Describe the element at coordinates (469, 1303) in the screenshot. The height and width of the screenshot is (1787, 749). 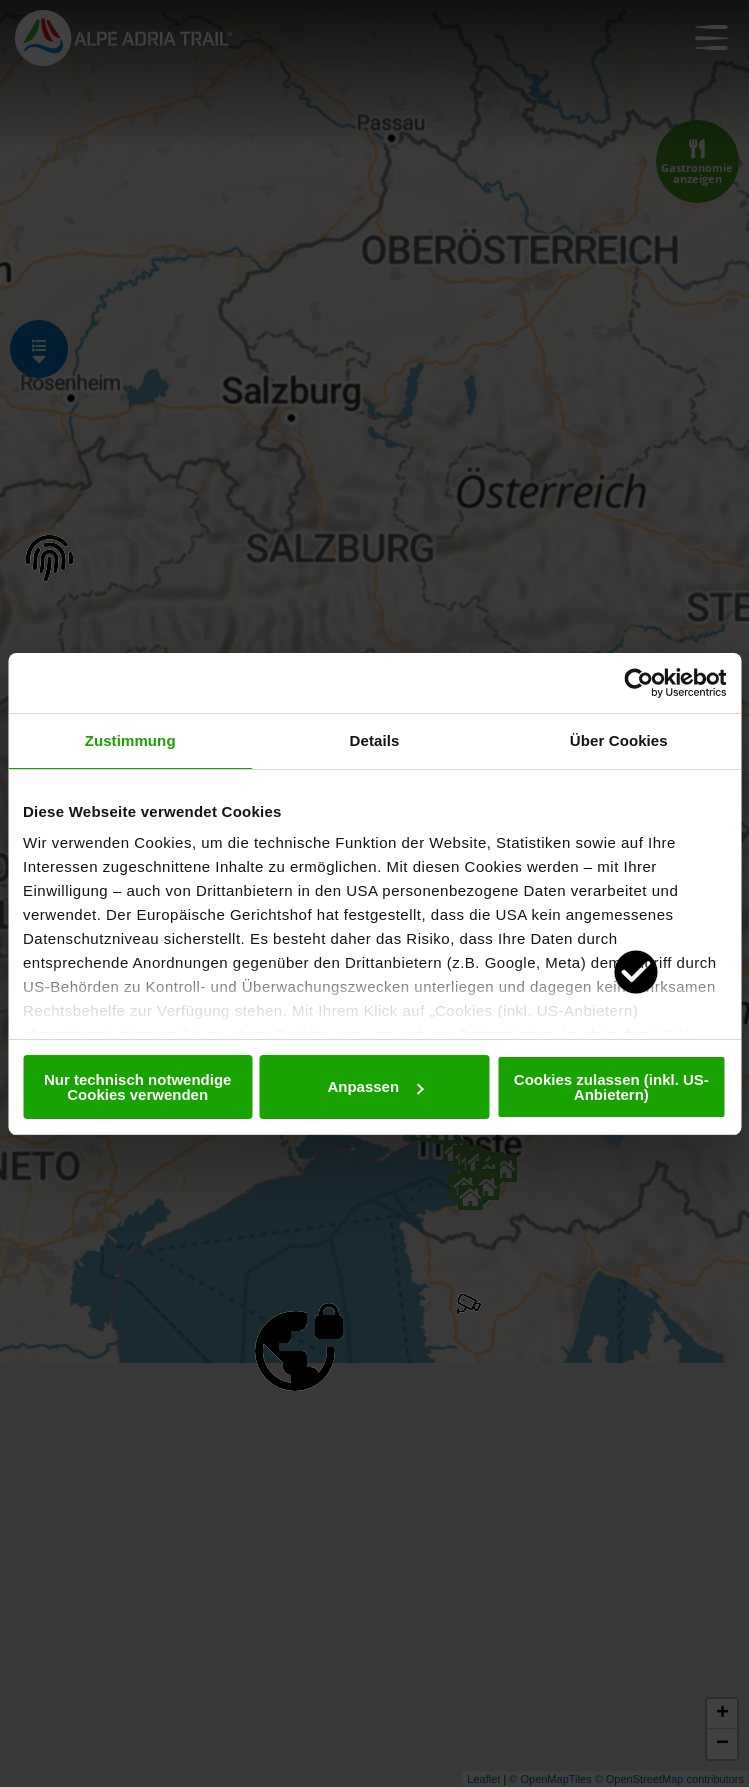
I see `access security camera feed` at that location.